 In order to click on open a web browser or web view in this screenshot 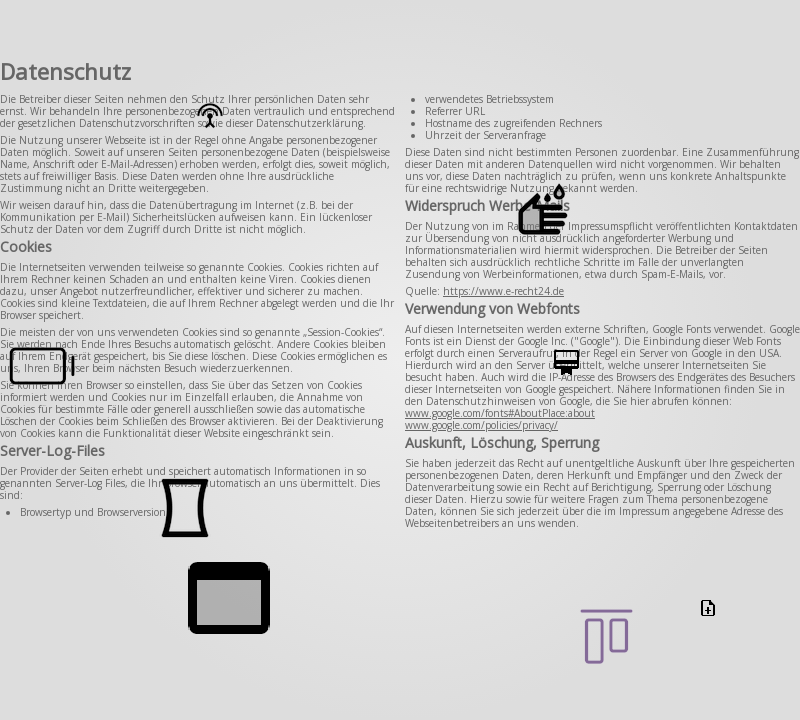, I will do `click(229, 598)`.